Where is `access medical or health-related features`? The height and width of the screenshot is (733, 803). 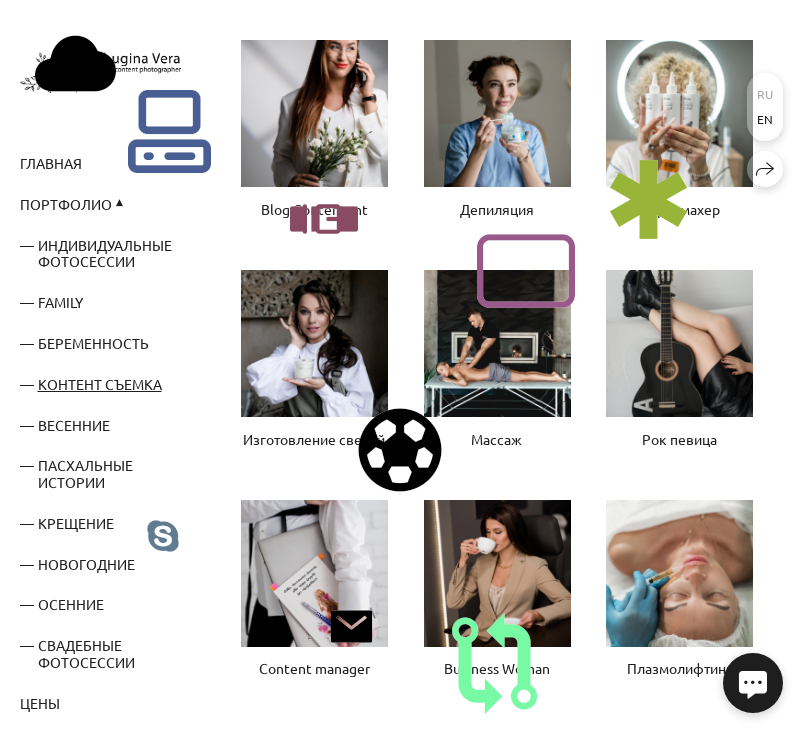 access medical or health-related features is located at coordinates (648, 199).